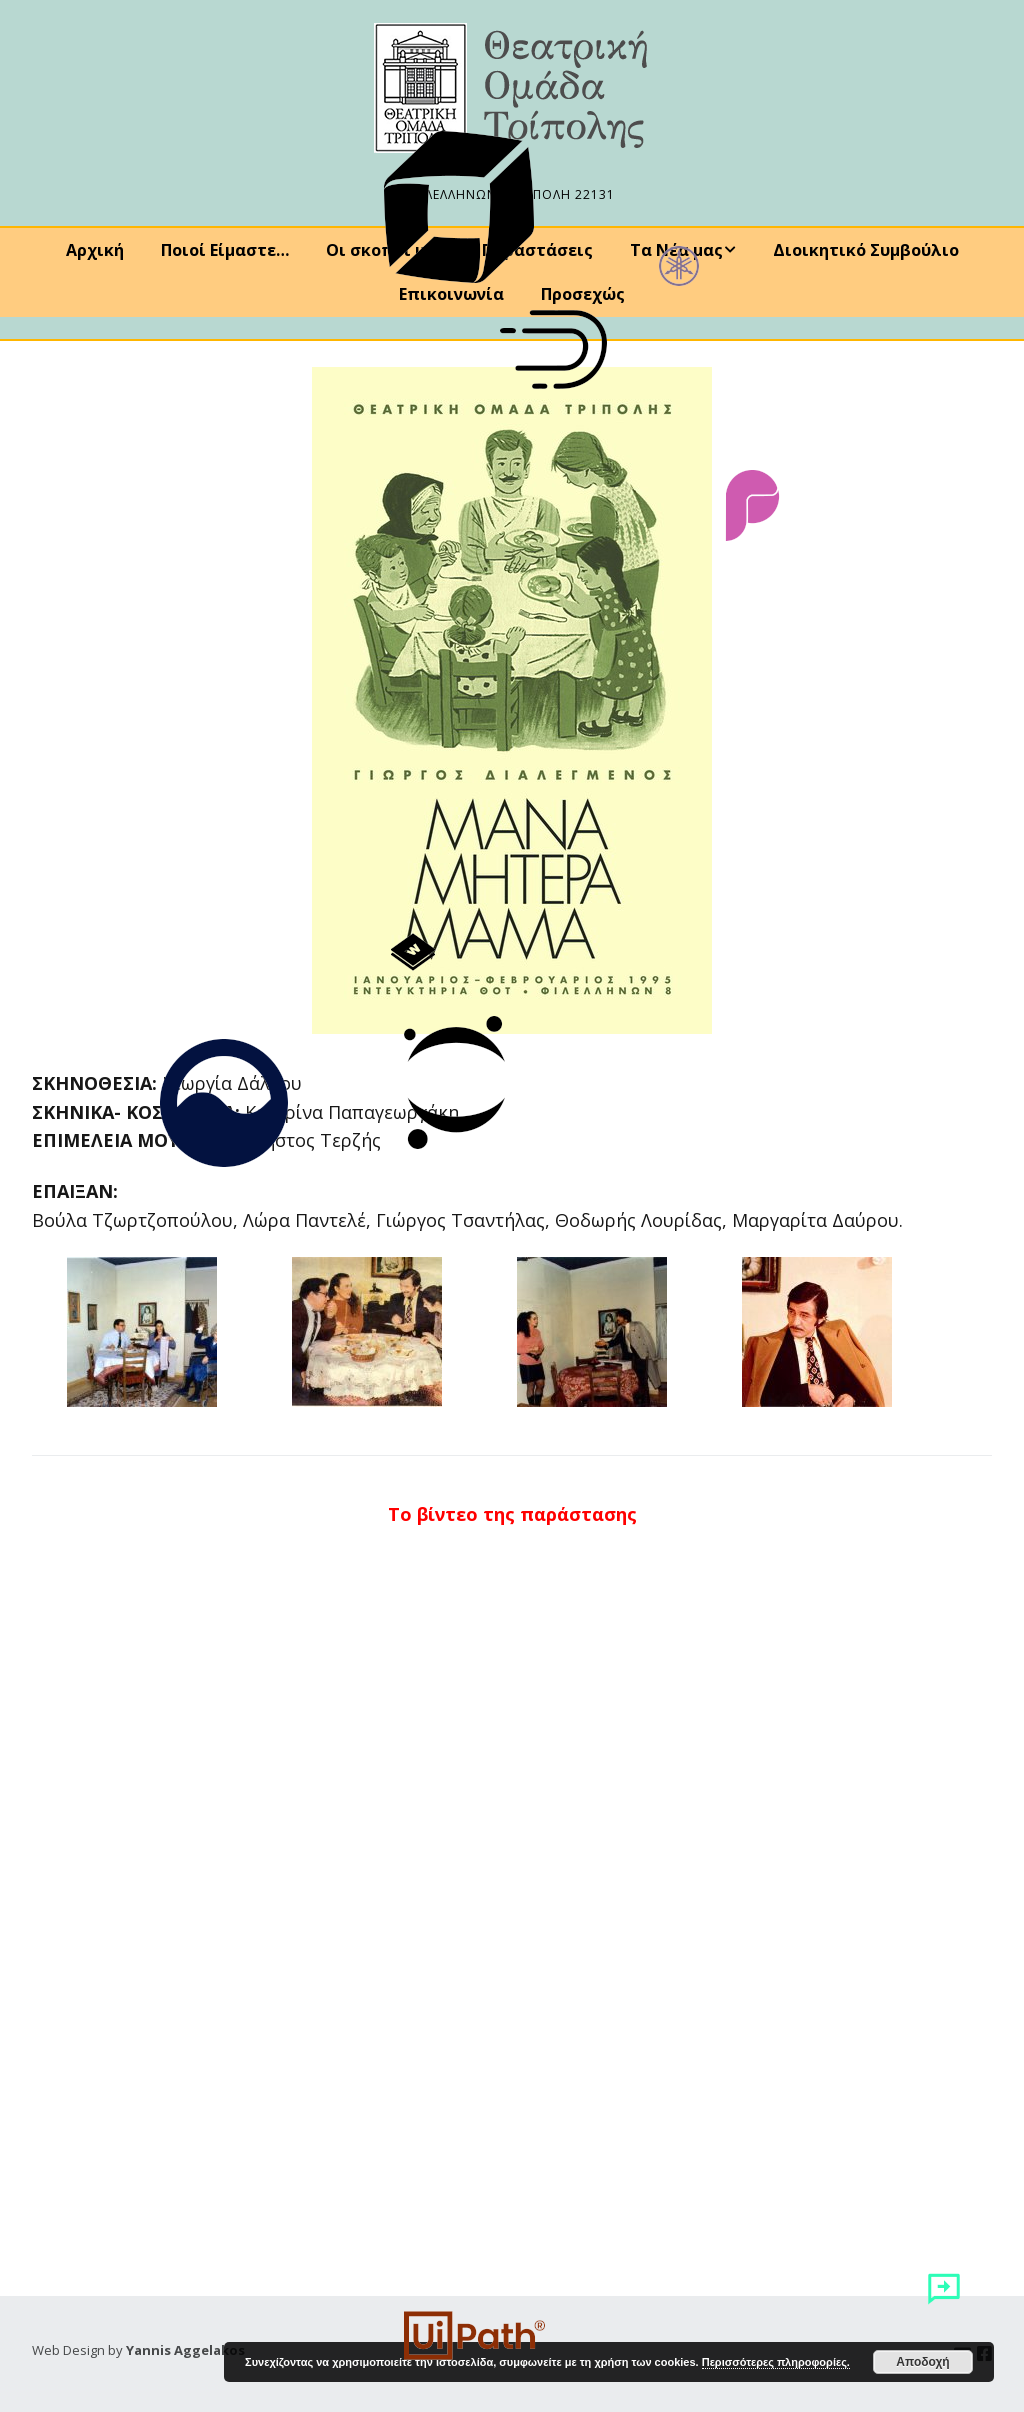 Image resolution: width=1024 pixels, height=2412 pixels. I want to click on Laravel Horizon dashboard logo, so click(224, 1103).